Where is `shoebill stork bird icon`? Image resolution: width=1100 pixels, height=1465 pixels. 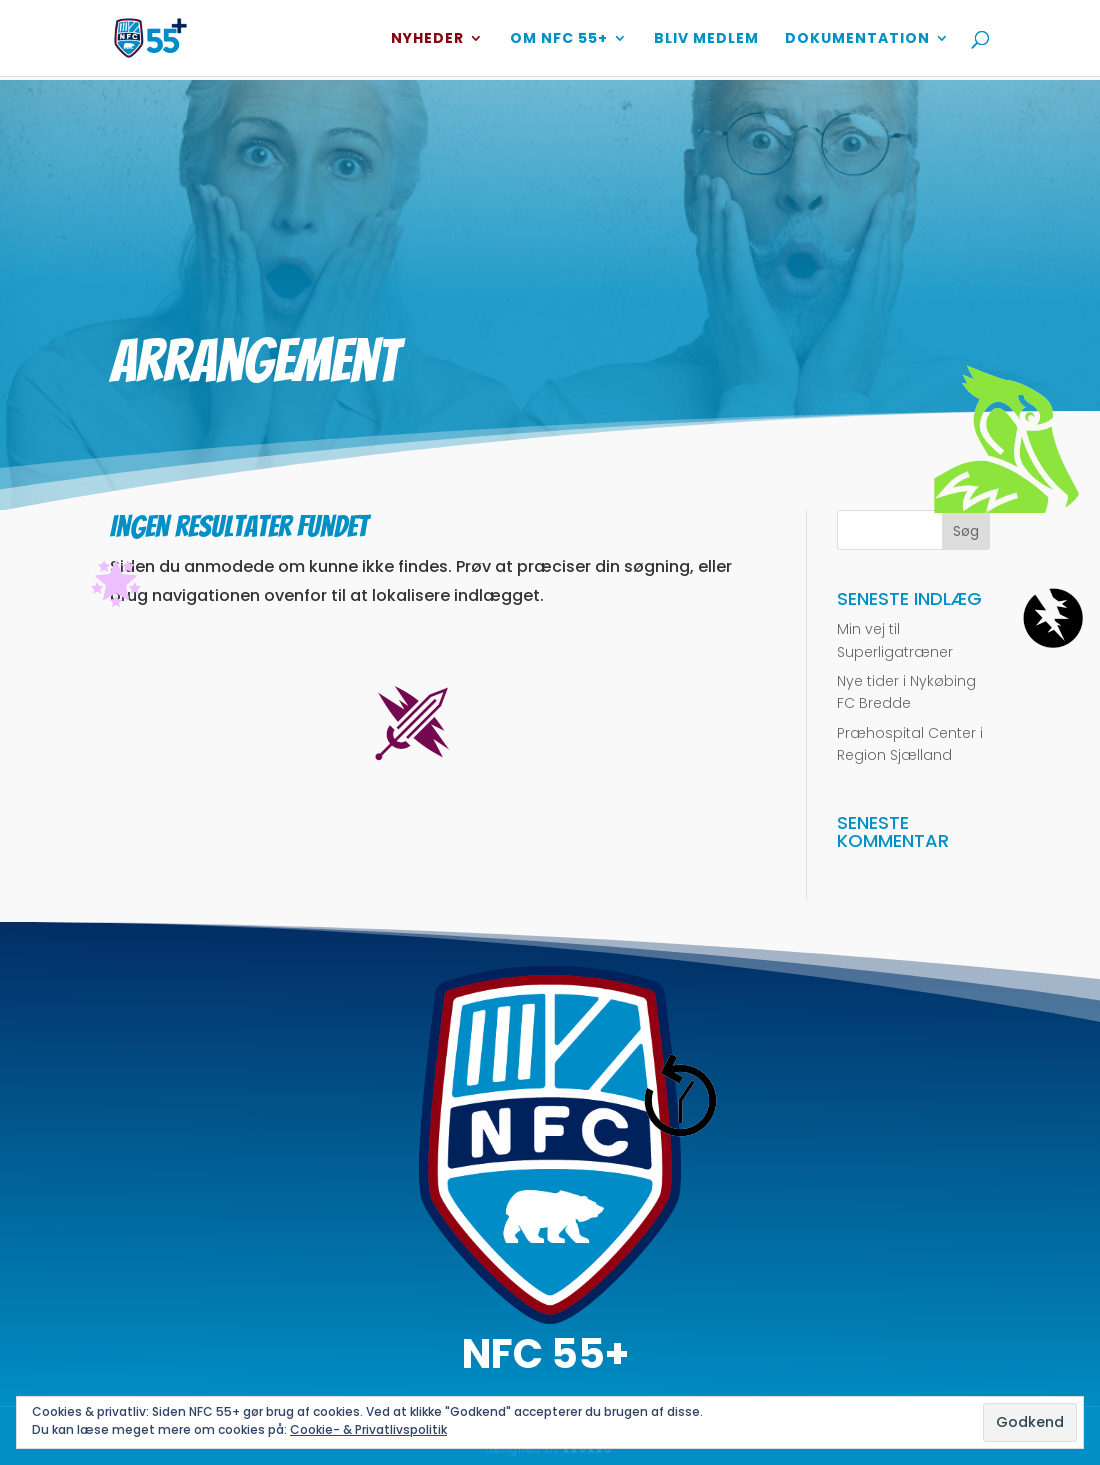 shoebill stork bird icon is located at coordinates (1009, 439).